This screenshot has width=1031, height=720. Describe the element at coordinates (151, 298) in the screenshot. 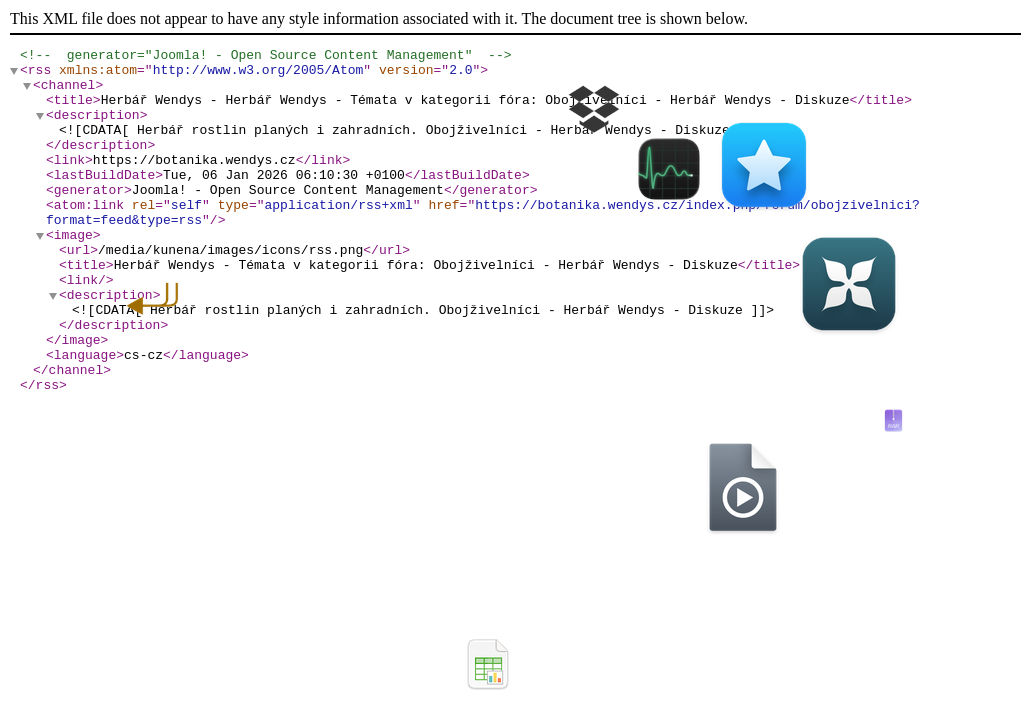

I see `reply to all recipients of an email` at that location.